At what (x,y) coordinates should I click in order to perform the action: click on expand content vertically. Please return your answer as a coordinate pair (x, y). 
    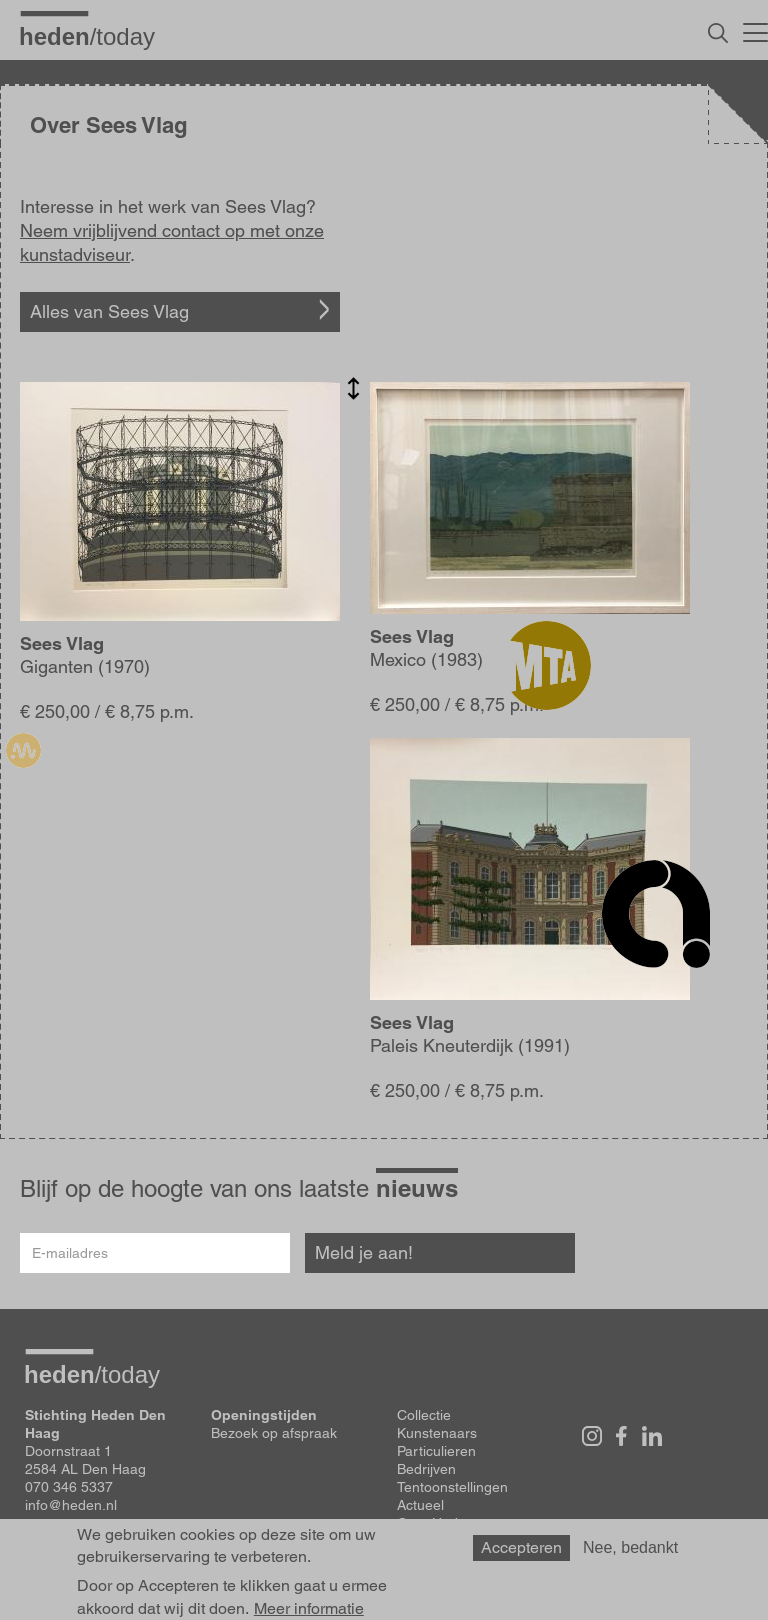
    Looking at the image, I should click on (353, 388).